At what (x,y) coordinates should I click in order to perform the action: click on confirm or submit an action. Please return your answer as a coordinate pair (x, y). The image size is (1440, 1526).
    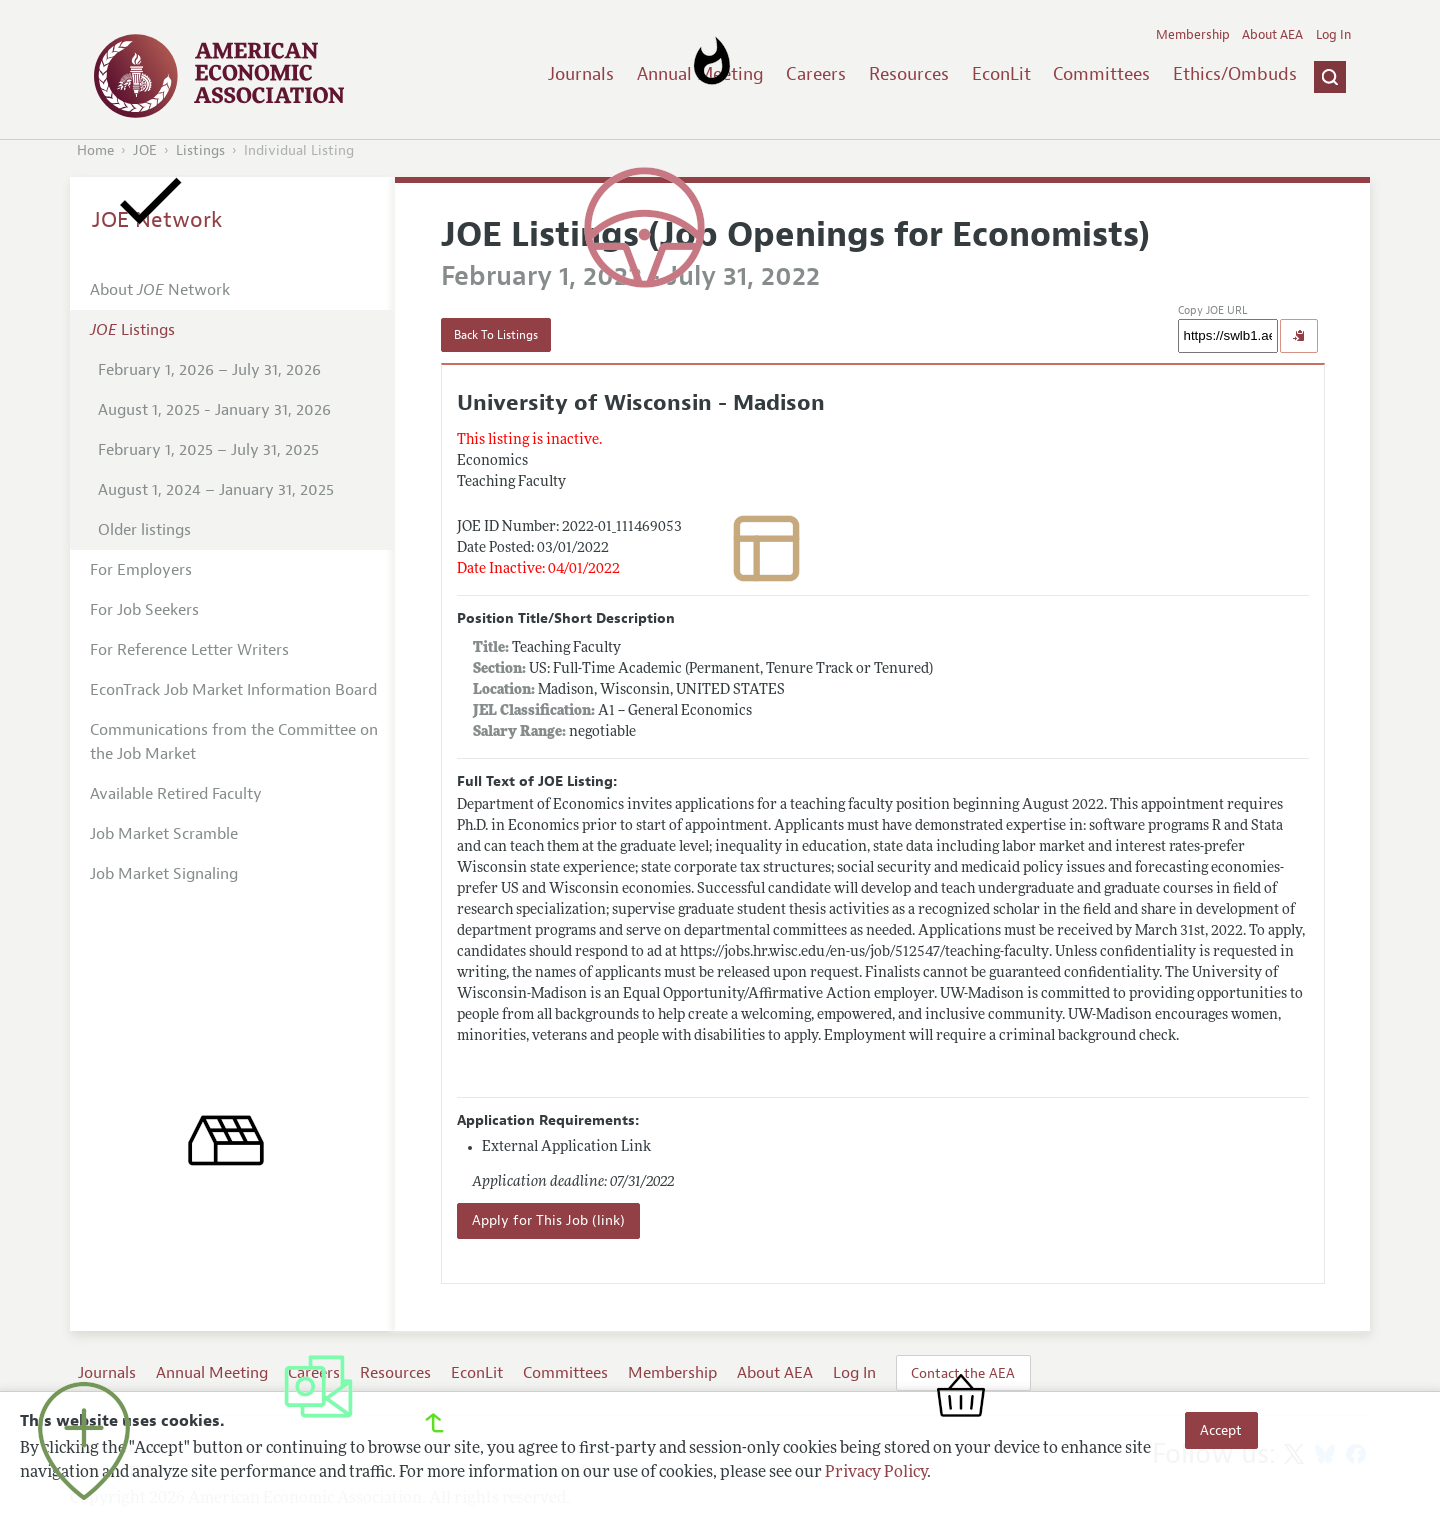
    Looking at the image, I should click on (150, 200).